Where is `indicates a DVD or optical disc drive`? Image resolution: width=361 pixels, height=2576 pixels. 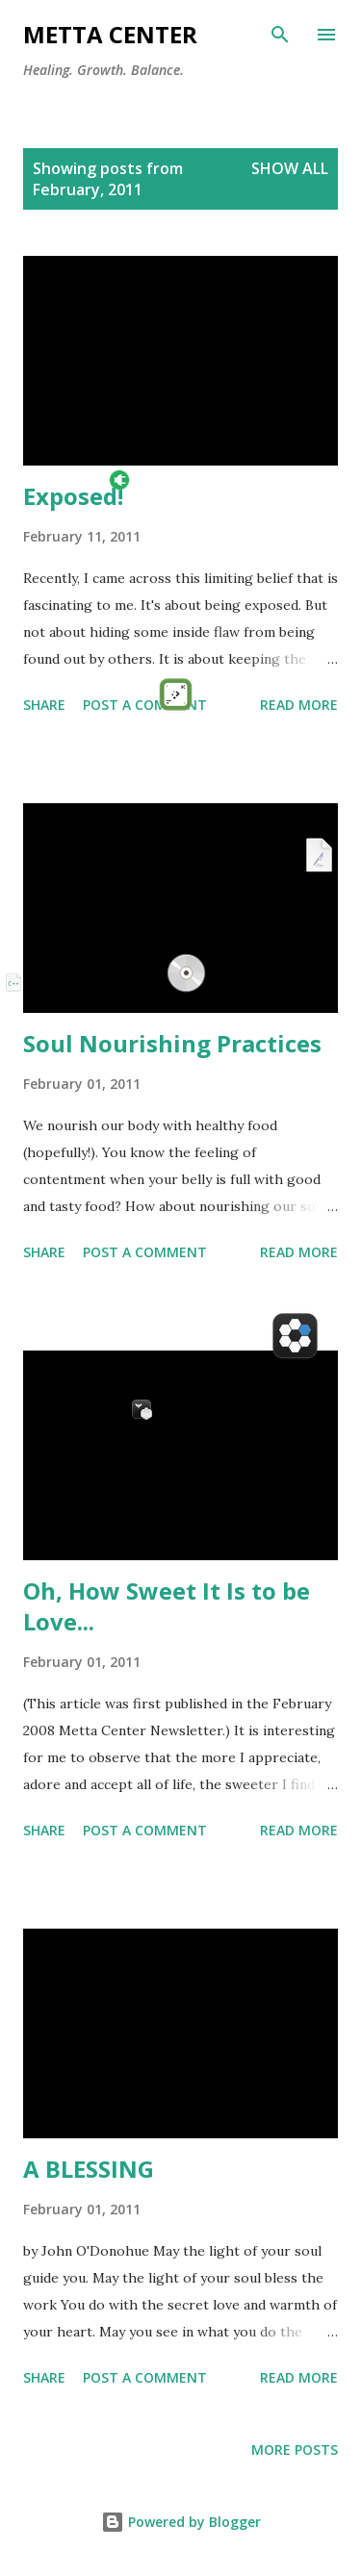
indicates a DVD or optical disc drive is located at coordinates (186, 972).